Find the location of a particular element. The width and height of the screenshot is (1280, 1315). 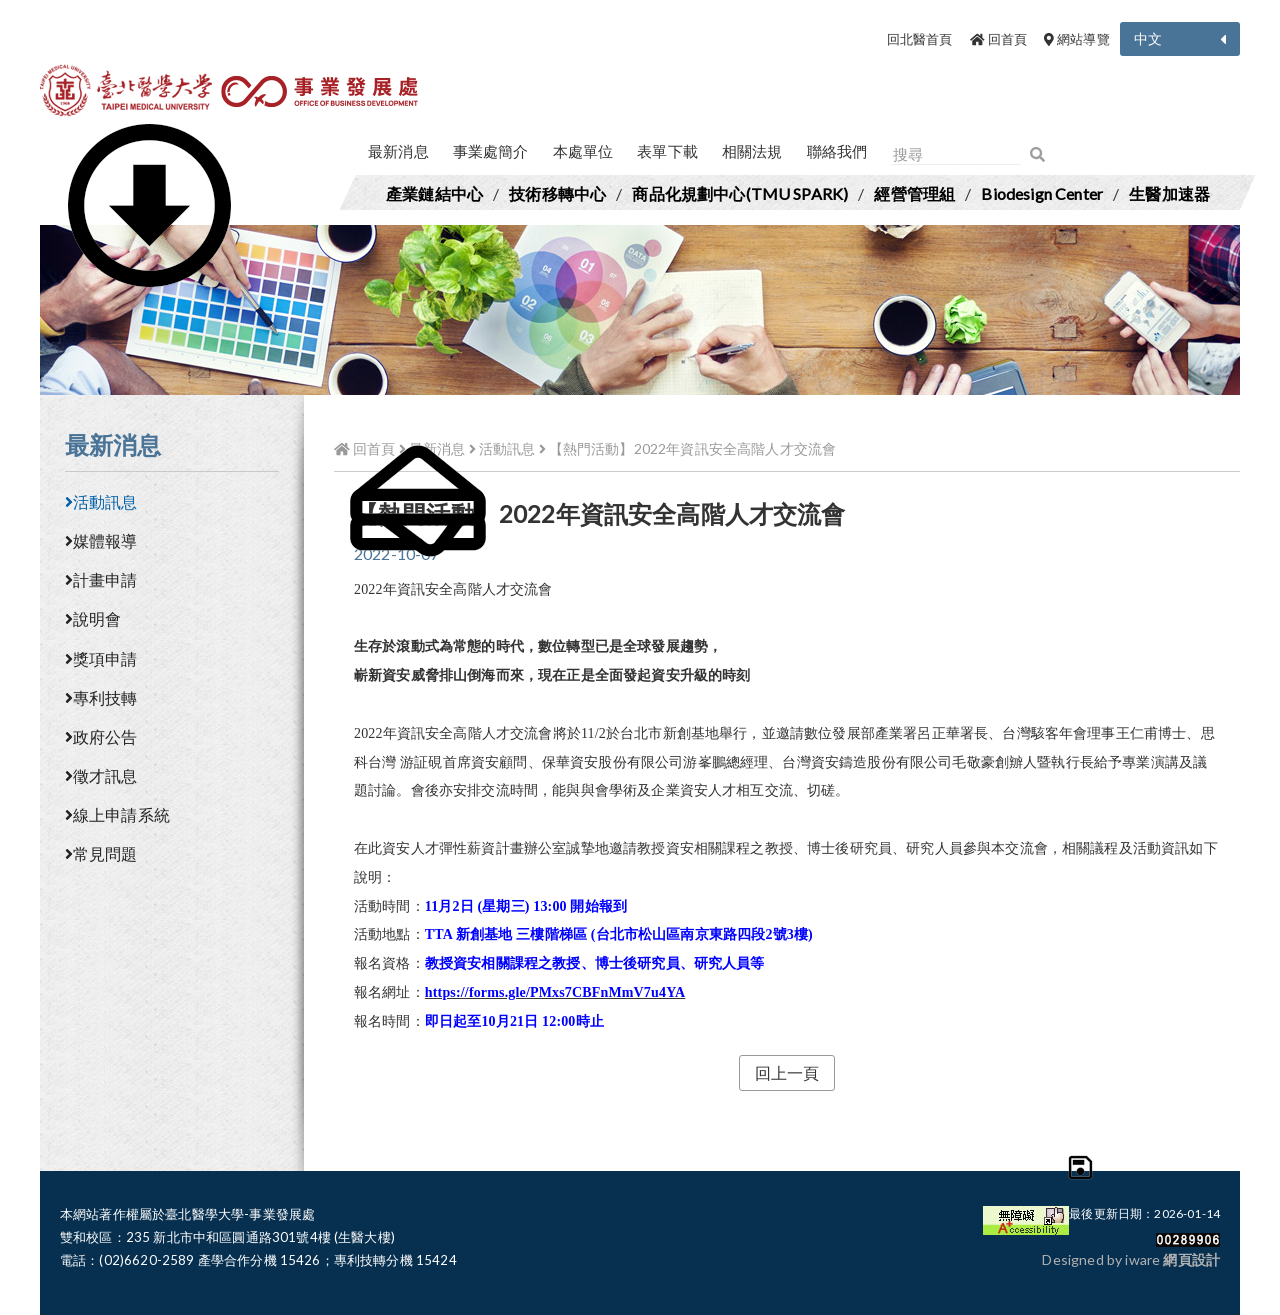

access food or restaurant options is located at coordinates (418, 501).